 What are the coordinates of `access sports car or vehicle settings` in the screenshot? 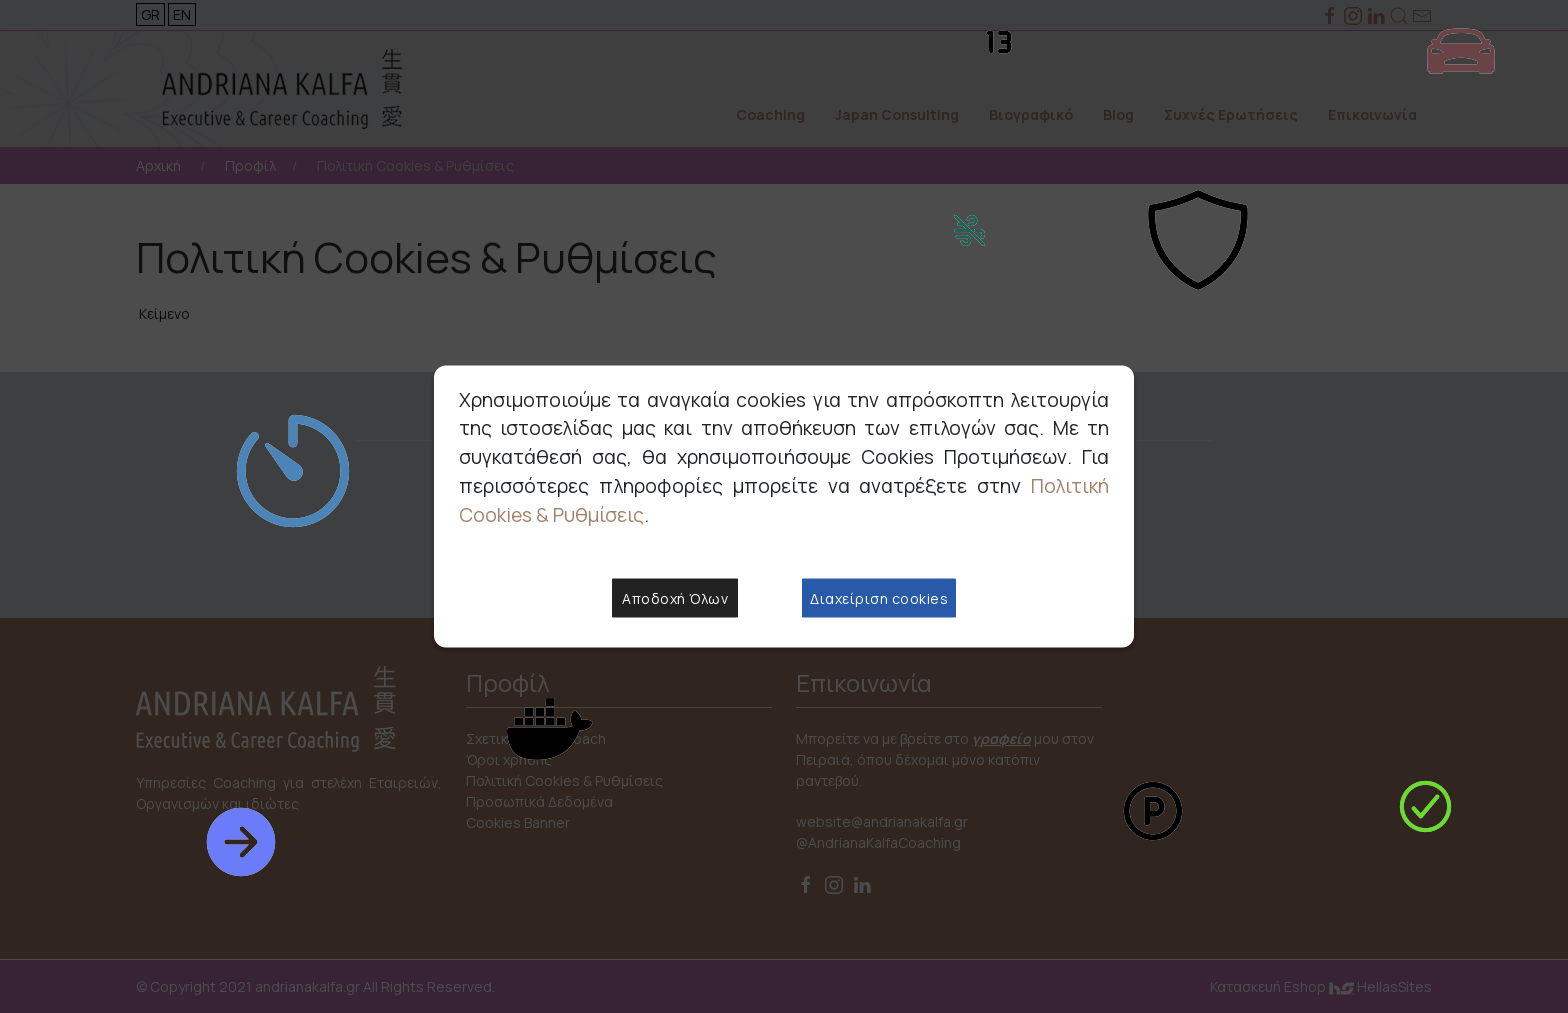 It's located at (1461, 51).